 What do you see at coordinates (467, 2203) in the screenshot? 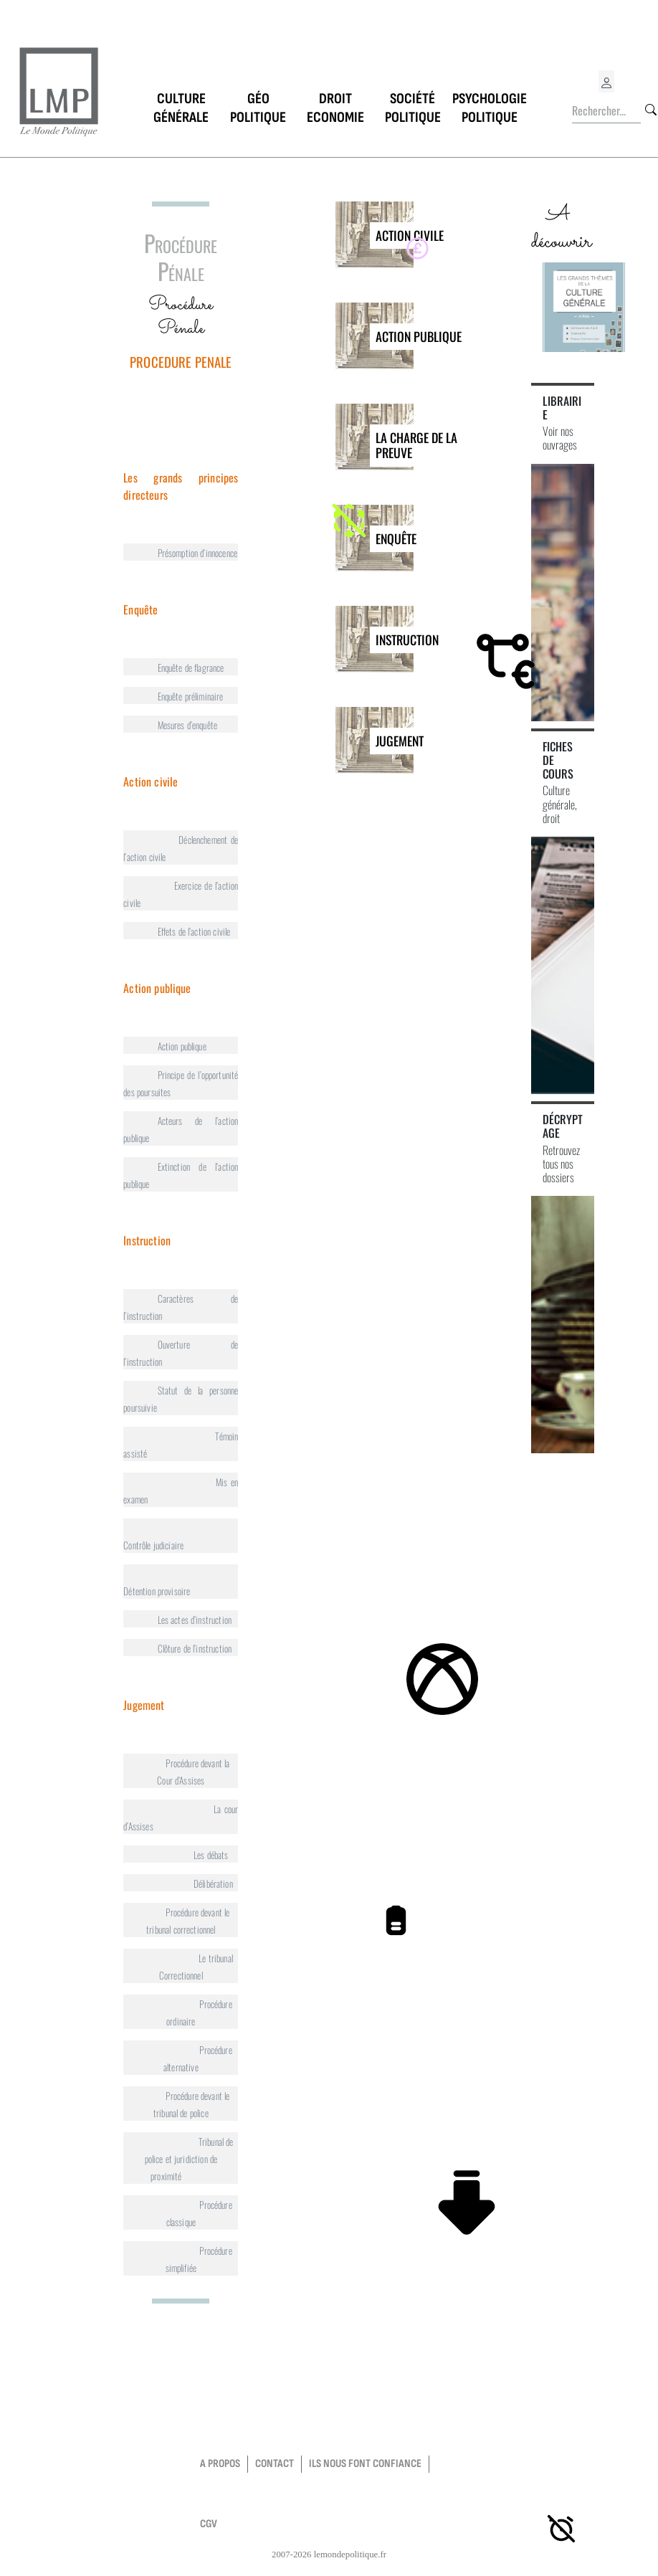
I see `download file to device` at bounding box center [467, 2203].